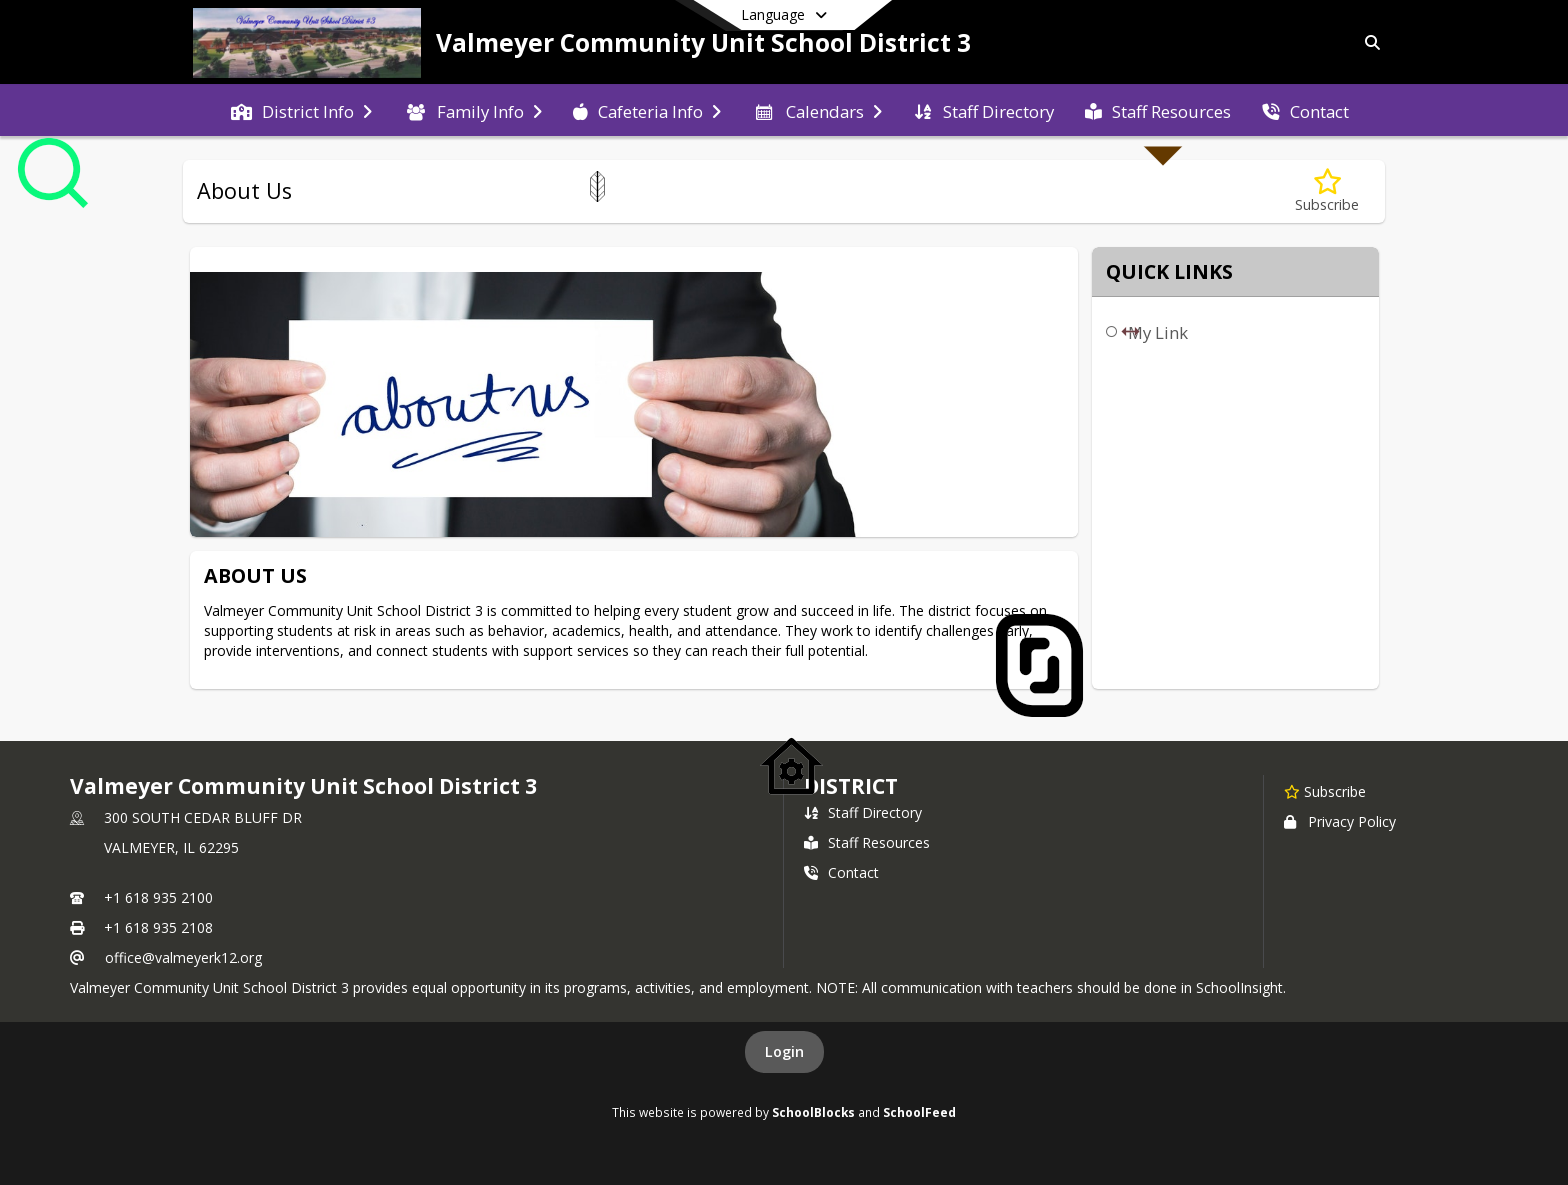 This screenshot has width=1568, height=1185. What do you see at coordinates (1163, 156) in the screenshot?
I see `expand a dropdown menu` at bounding box center [1163, 156].